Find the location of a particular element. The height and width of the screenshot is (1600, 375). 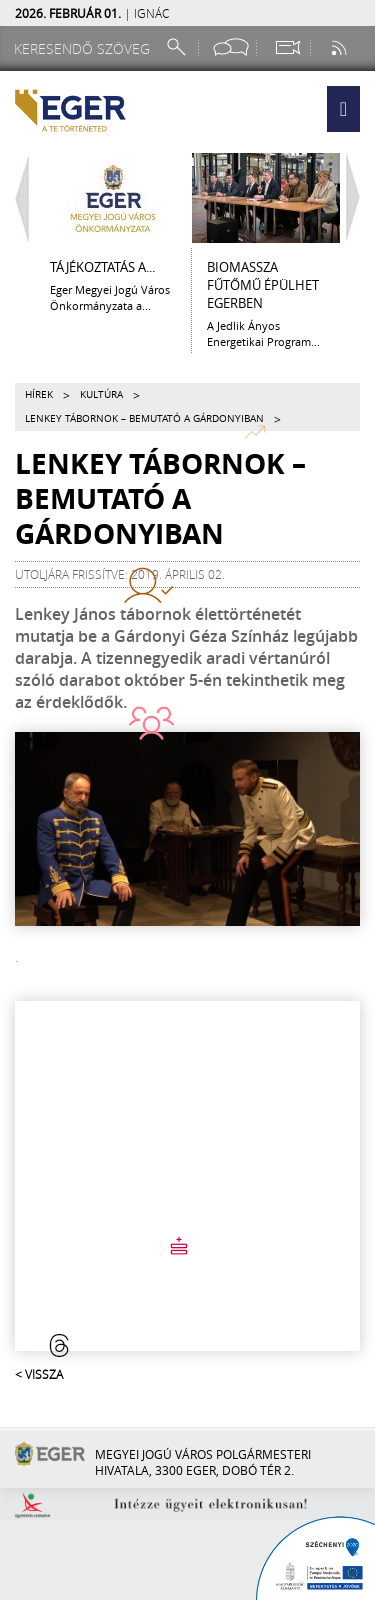

open the Threads app is located at coordinates (59, 1345).